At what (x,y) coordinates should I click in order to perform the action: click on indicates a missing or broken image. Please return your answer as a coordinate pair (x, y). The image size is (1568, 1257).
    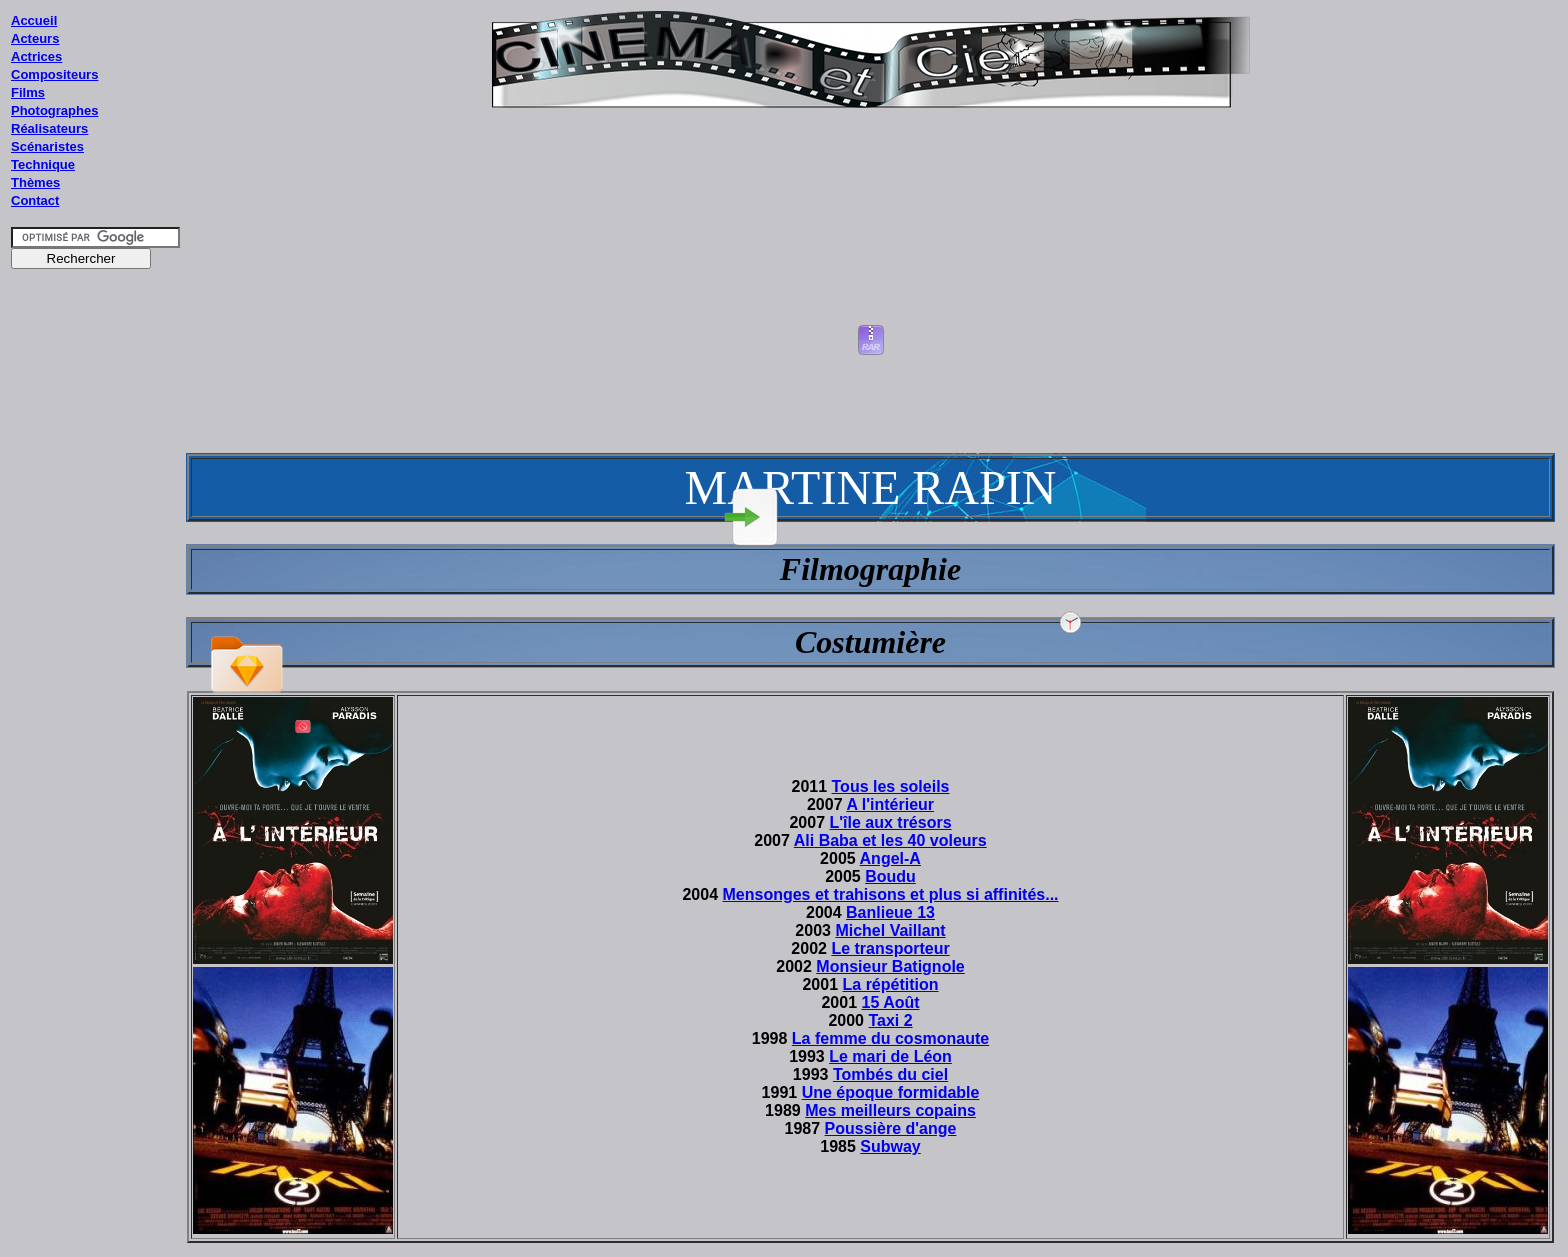
    Looking at the image, I should click on (303, 726).